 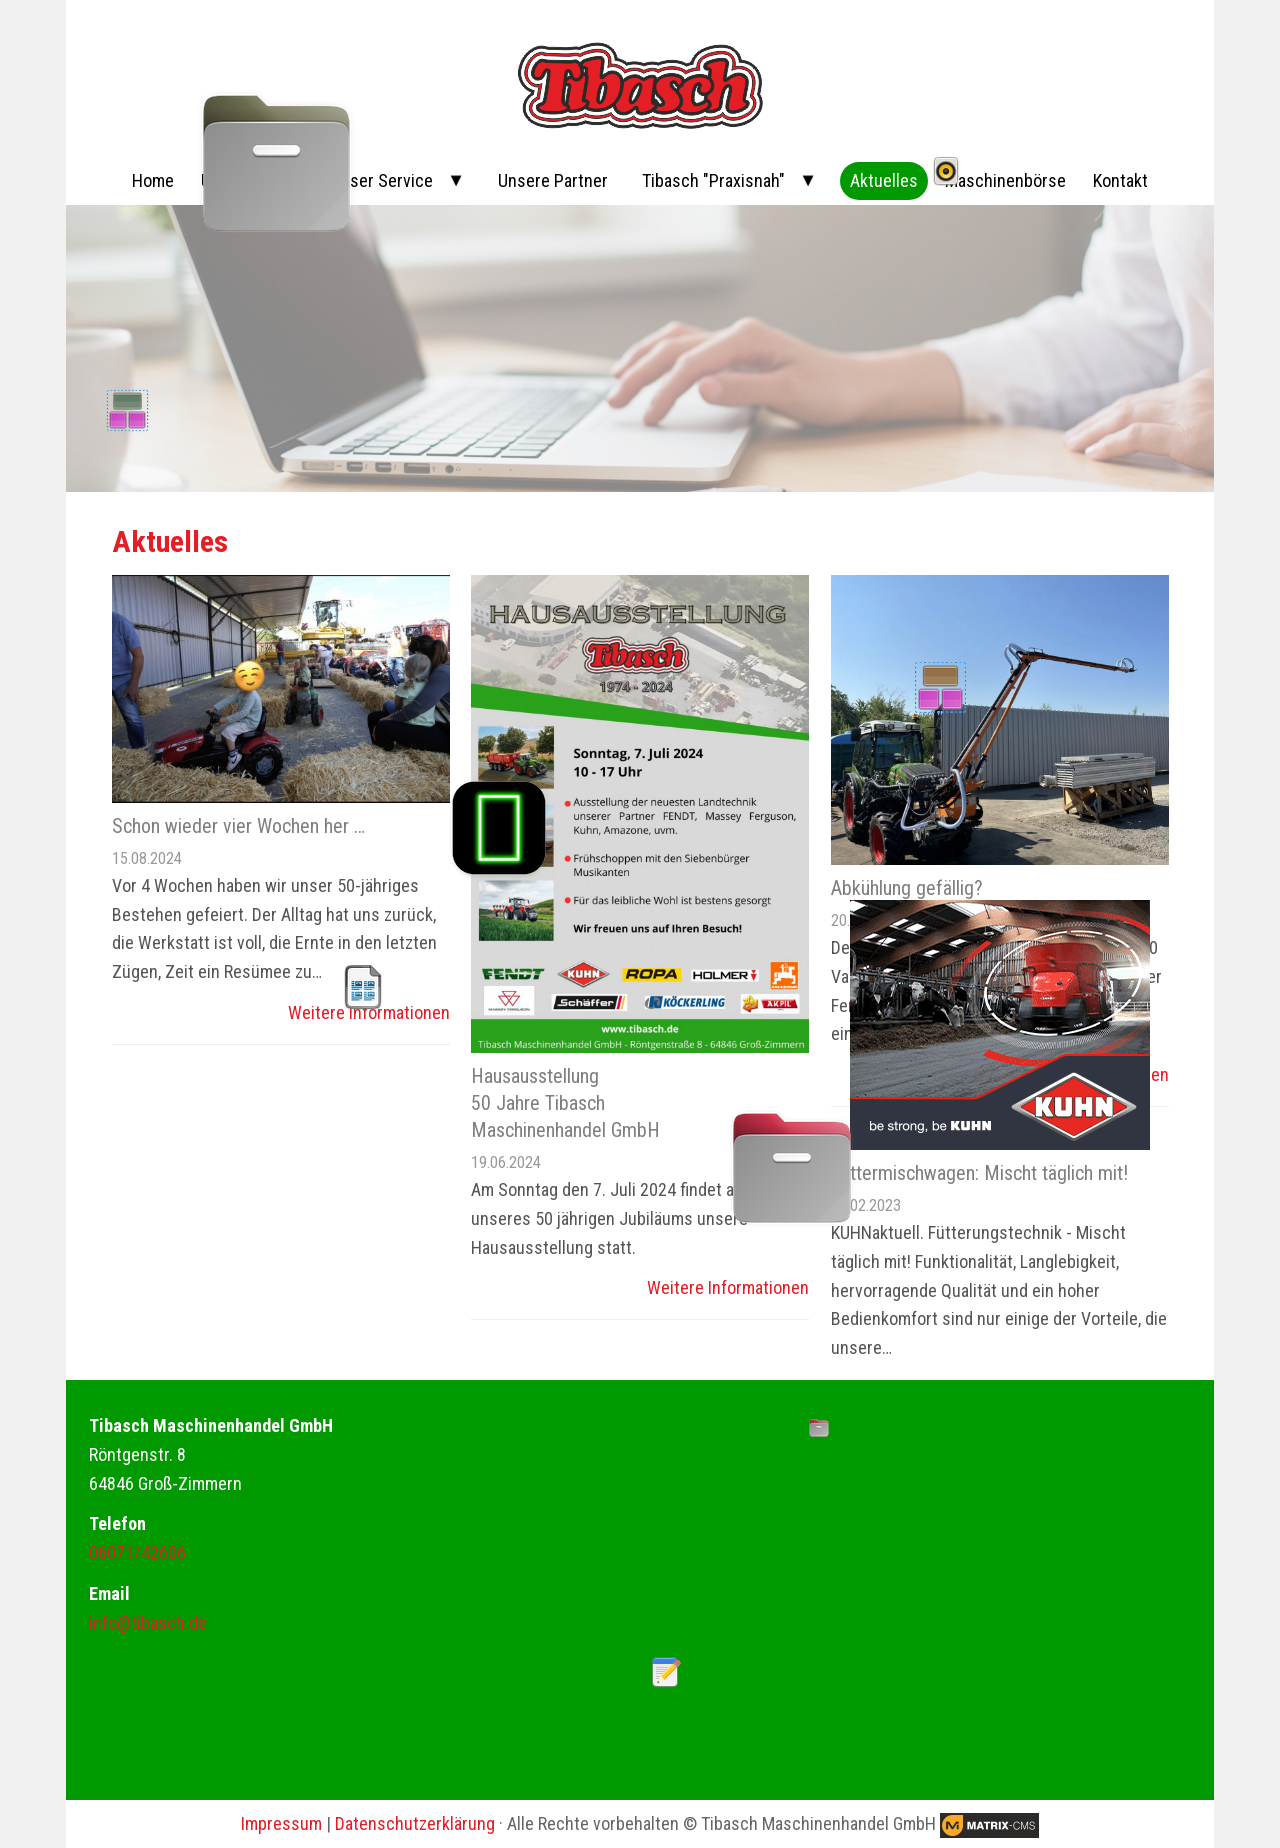 I want to click on select all items in the current view, so click(x=127, y=410).